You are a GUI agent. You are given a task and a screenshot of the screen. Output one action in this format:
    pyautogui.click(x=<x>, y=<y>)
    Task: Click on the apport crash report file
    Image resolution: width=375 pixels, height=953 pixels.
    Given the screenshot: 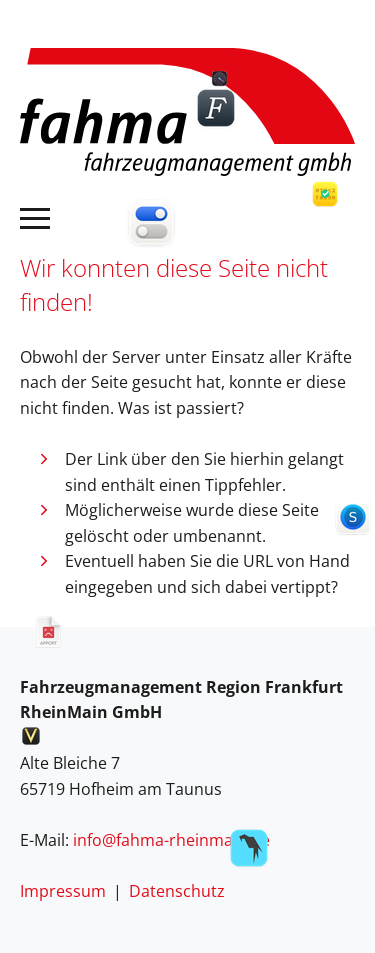 What is the action you would take?
    pyautogui.click(x=48, y=632)
    